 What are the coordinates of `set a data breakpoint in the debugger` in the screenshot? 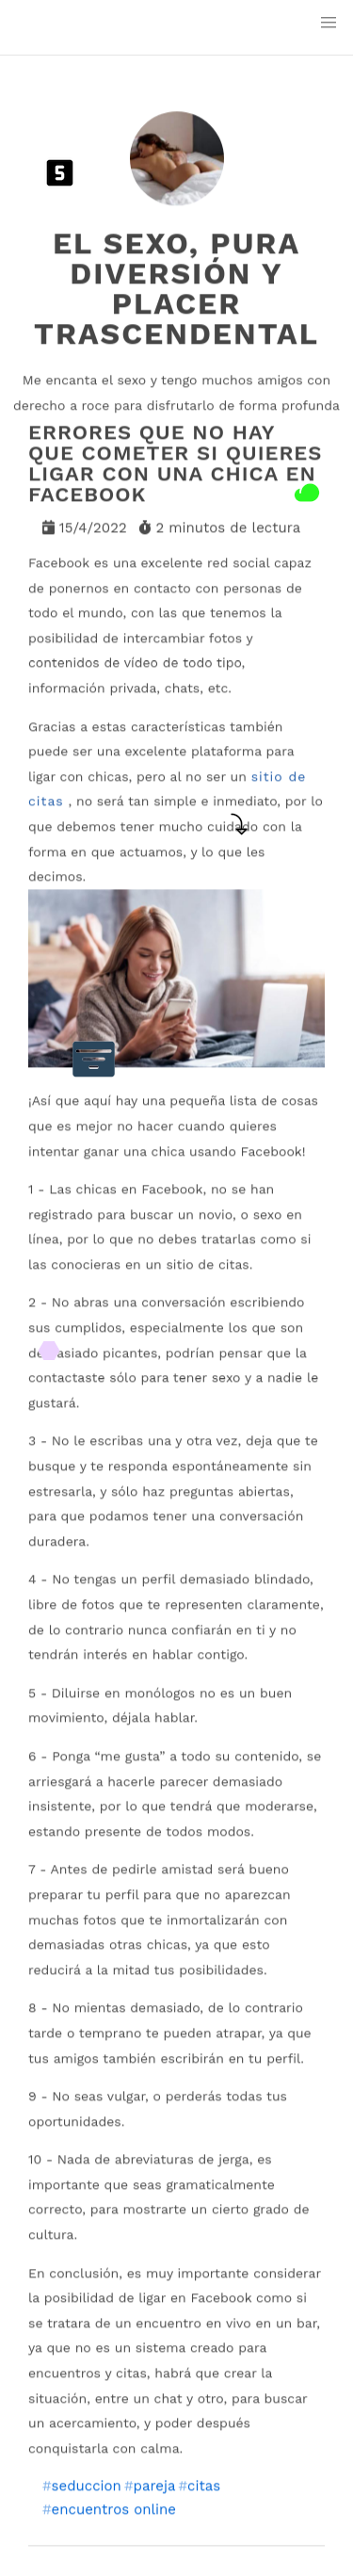 It's located at (50, 1351).